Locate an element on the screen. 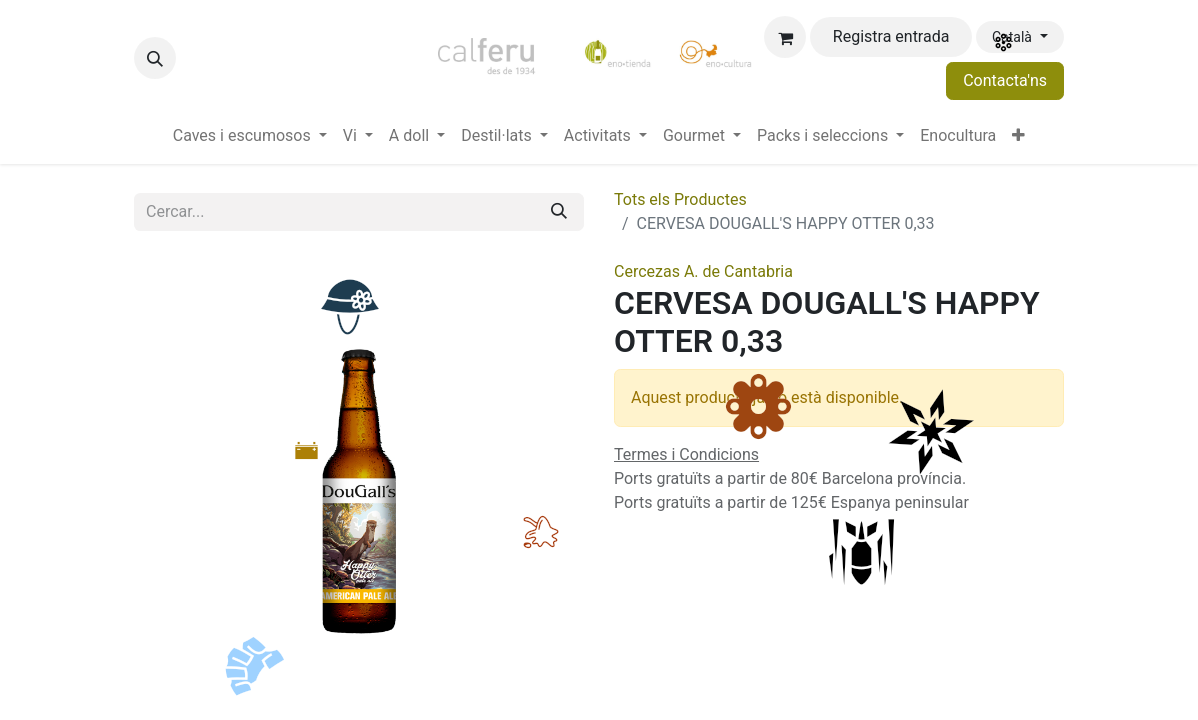 This screenshot has height=720, width=1198. select a flower hat accessory for your character is located at coordinates (350, 307).